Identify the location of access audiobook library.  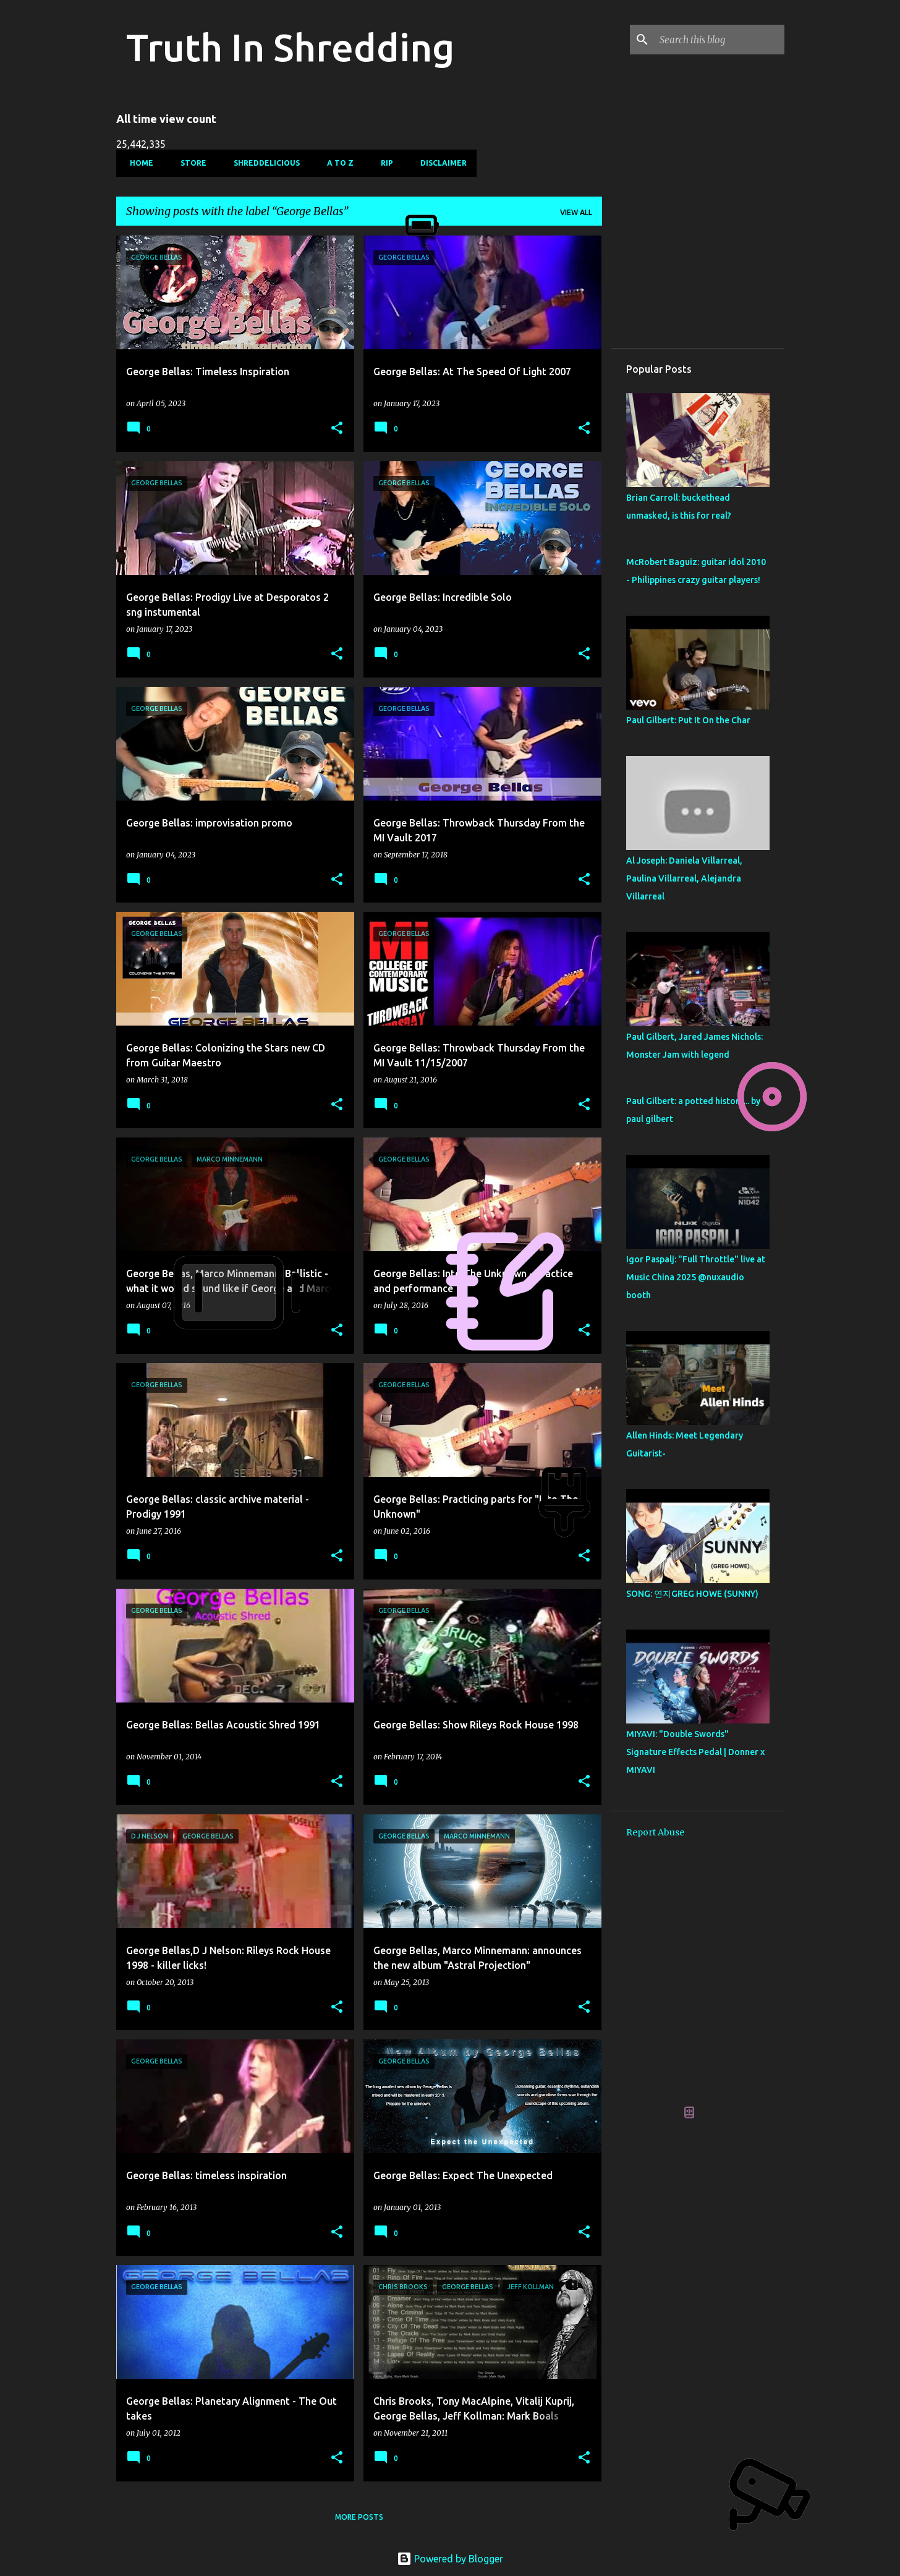
(689, 2112).